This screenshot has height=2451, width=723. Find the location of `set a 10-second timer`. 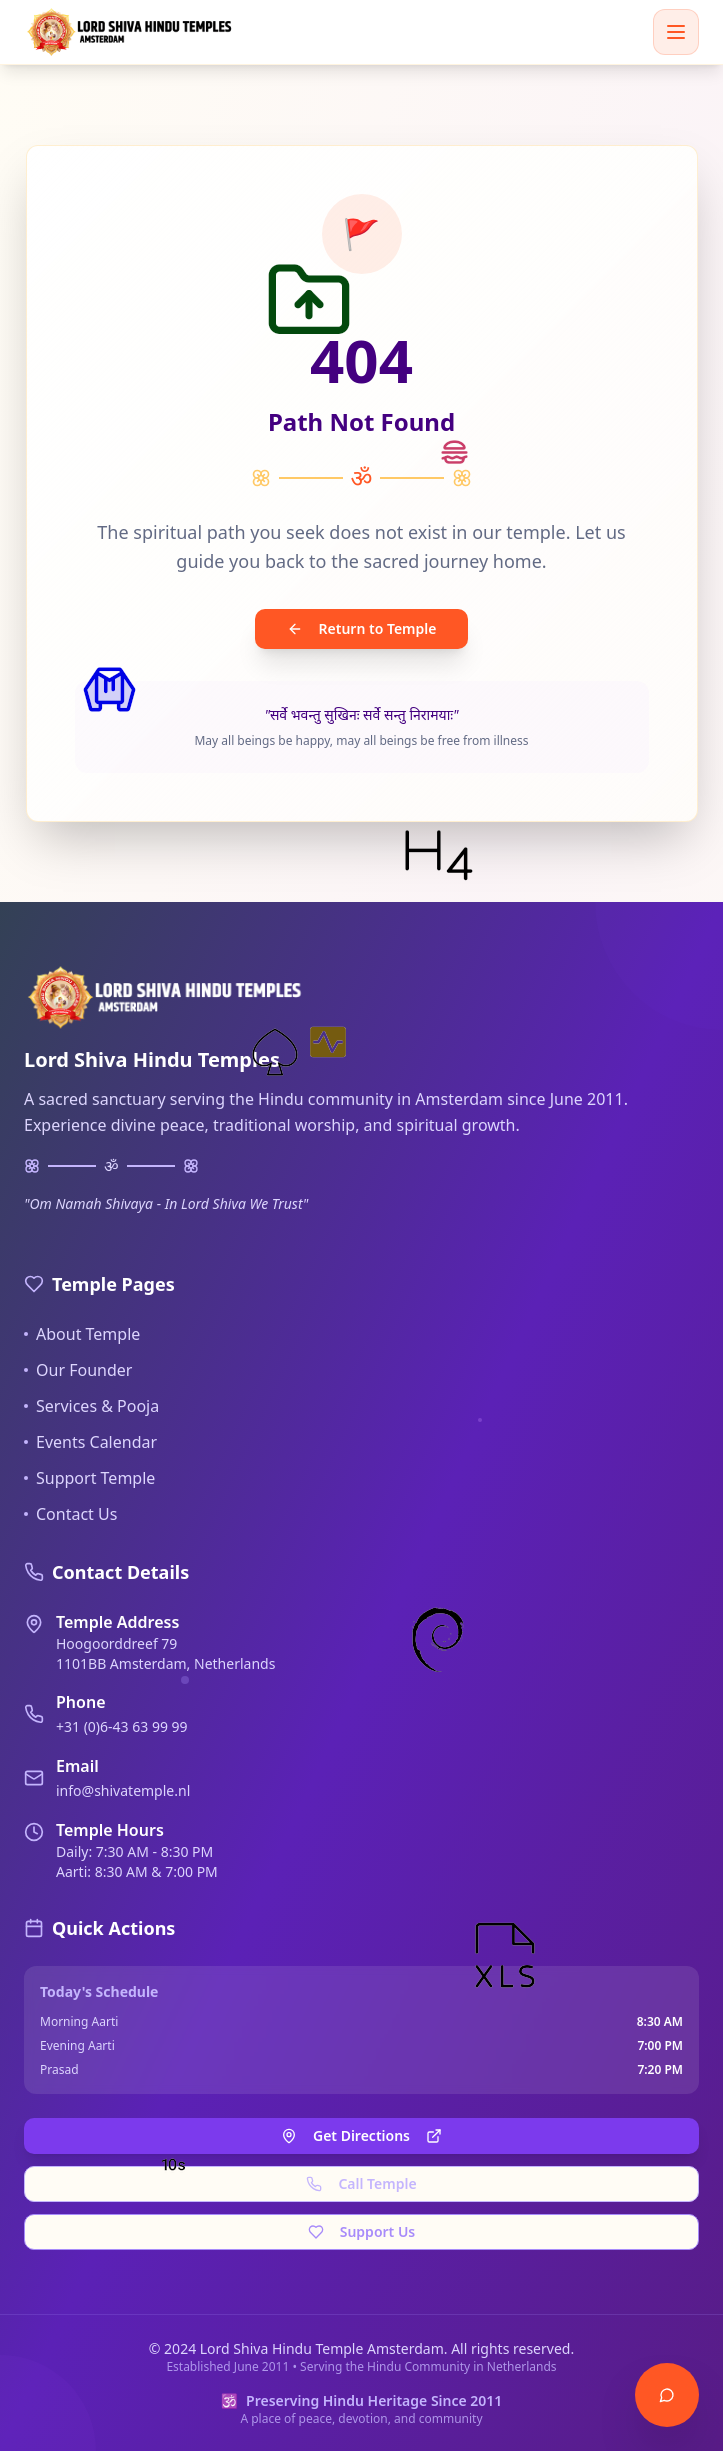

set a 10-second timer is located at coordinates (173, 2164).